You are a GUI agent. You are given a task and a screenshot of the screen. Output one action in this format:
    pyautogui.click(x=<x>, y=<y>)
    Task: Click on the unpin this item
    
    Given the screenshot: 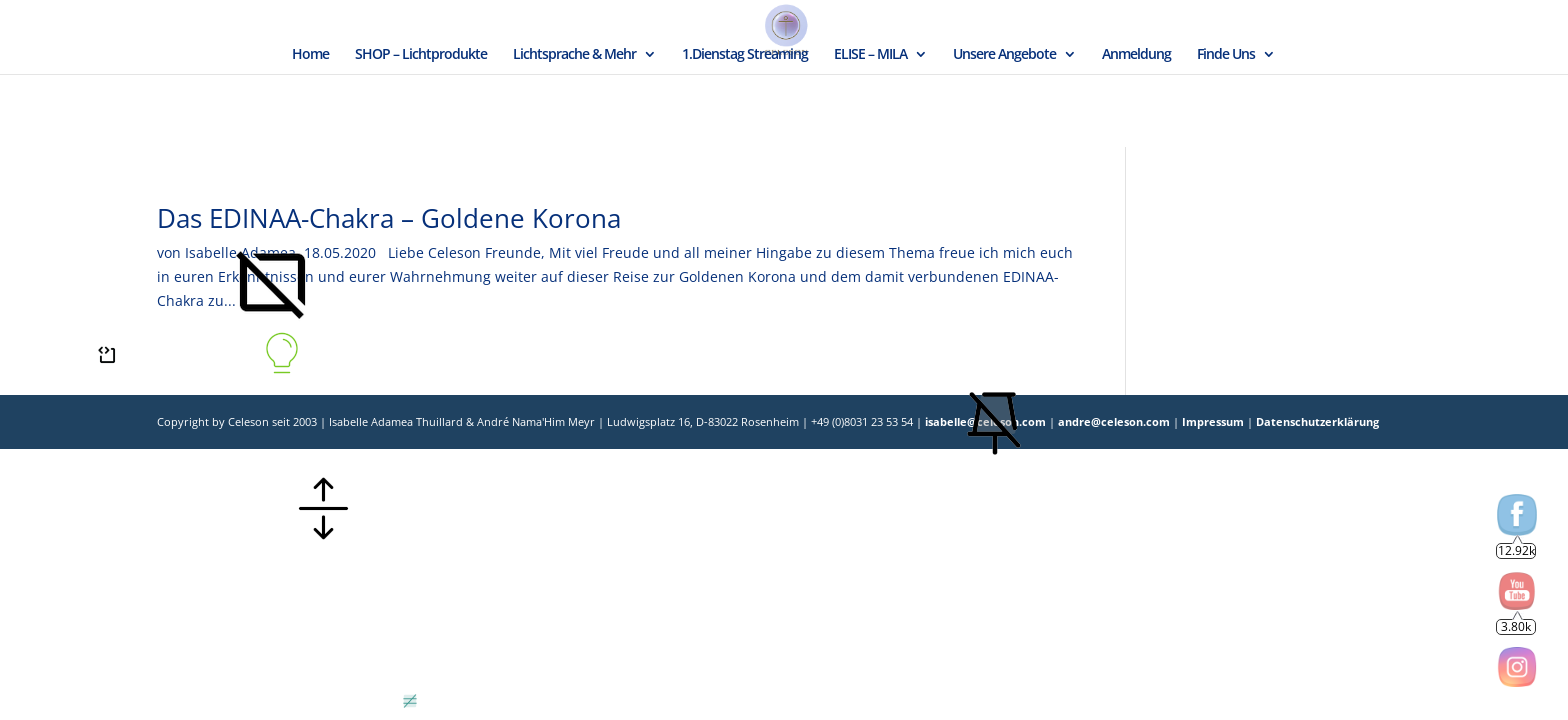 What is the action you would take?
    pyautogui.click(x=995, y=420)
    